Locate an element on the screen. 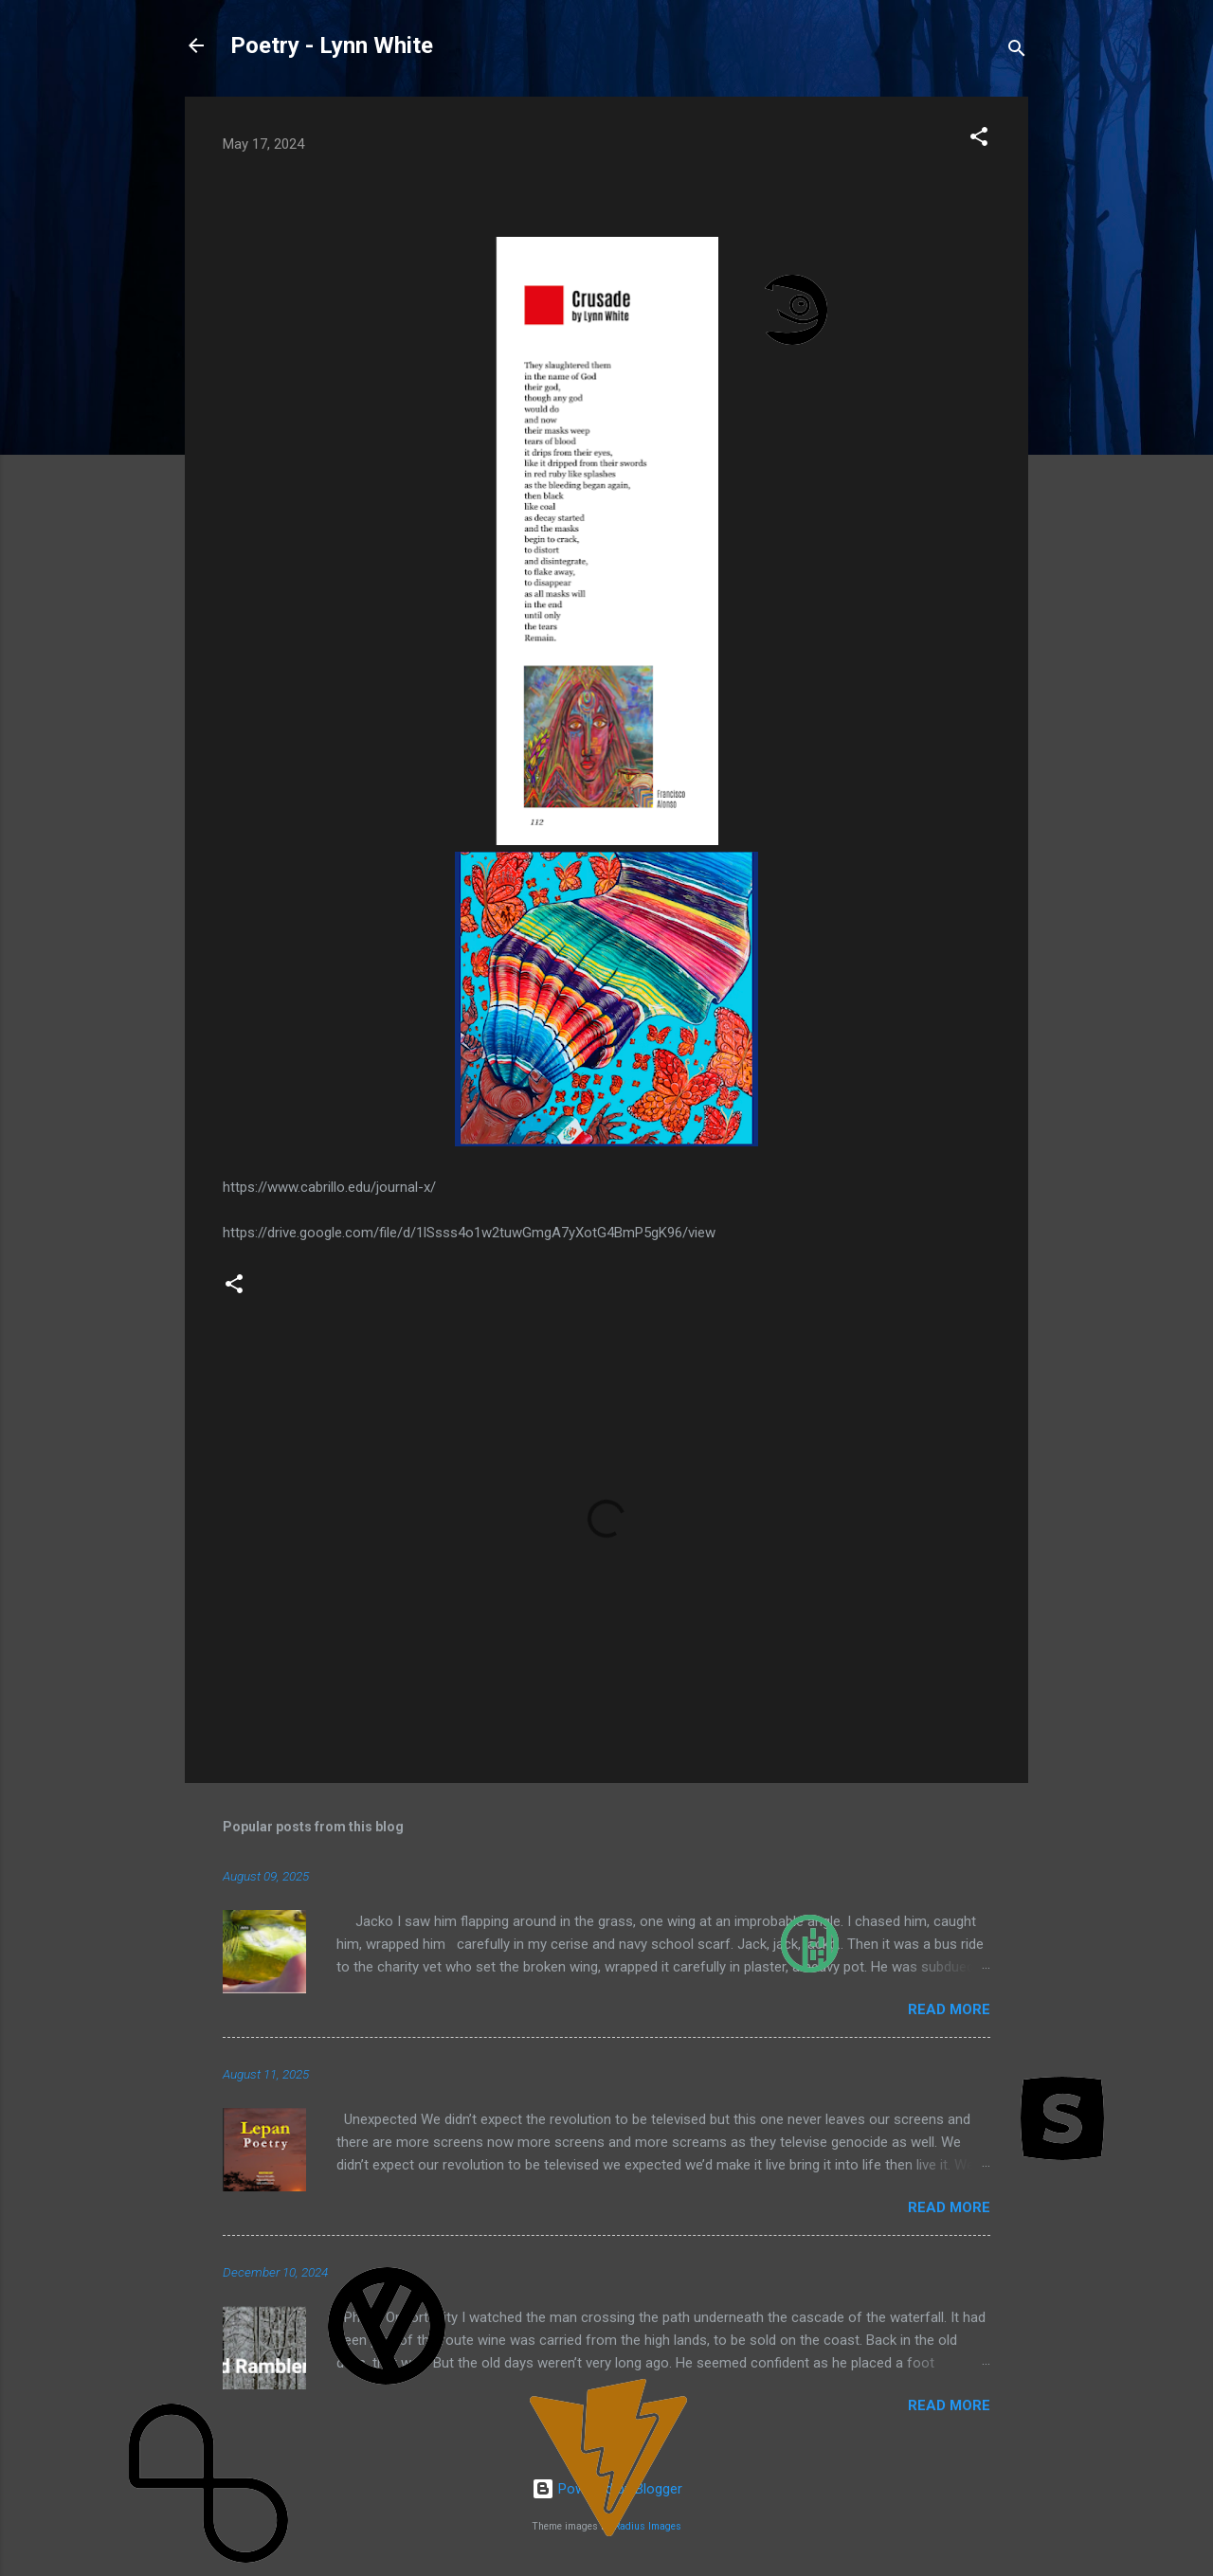 This screenshot has height=2576, width=1213. openSUSE Linux distribution logo is located at coordinates (796, 310).